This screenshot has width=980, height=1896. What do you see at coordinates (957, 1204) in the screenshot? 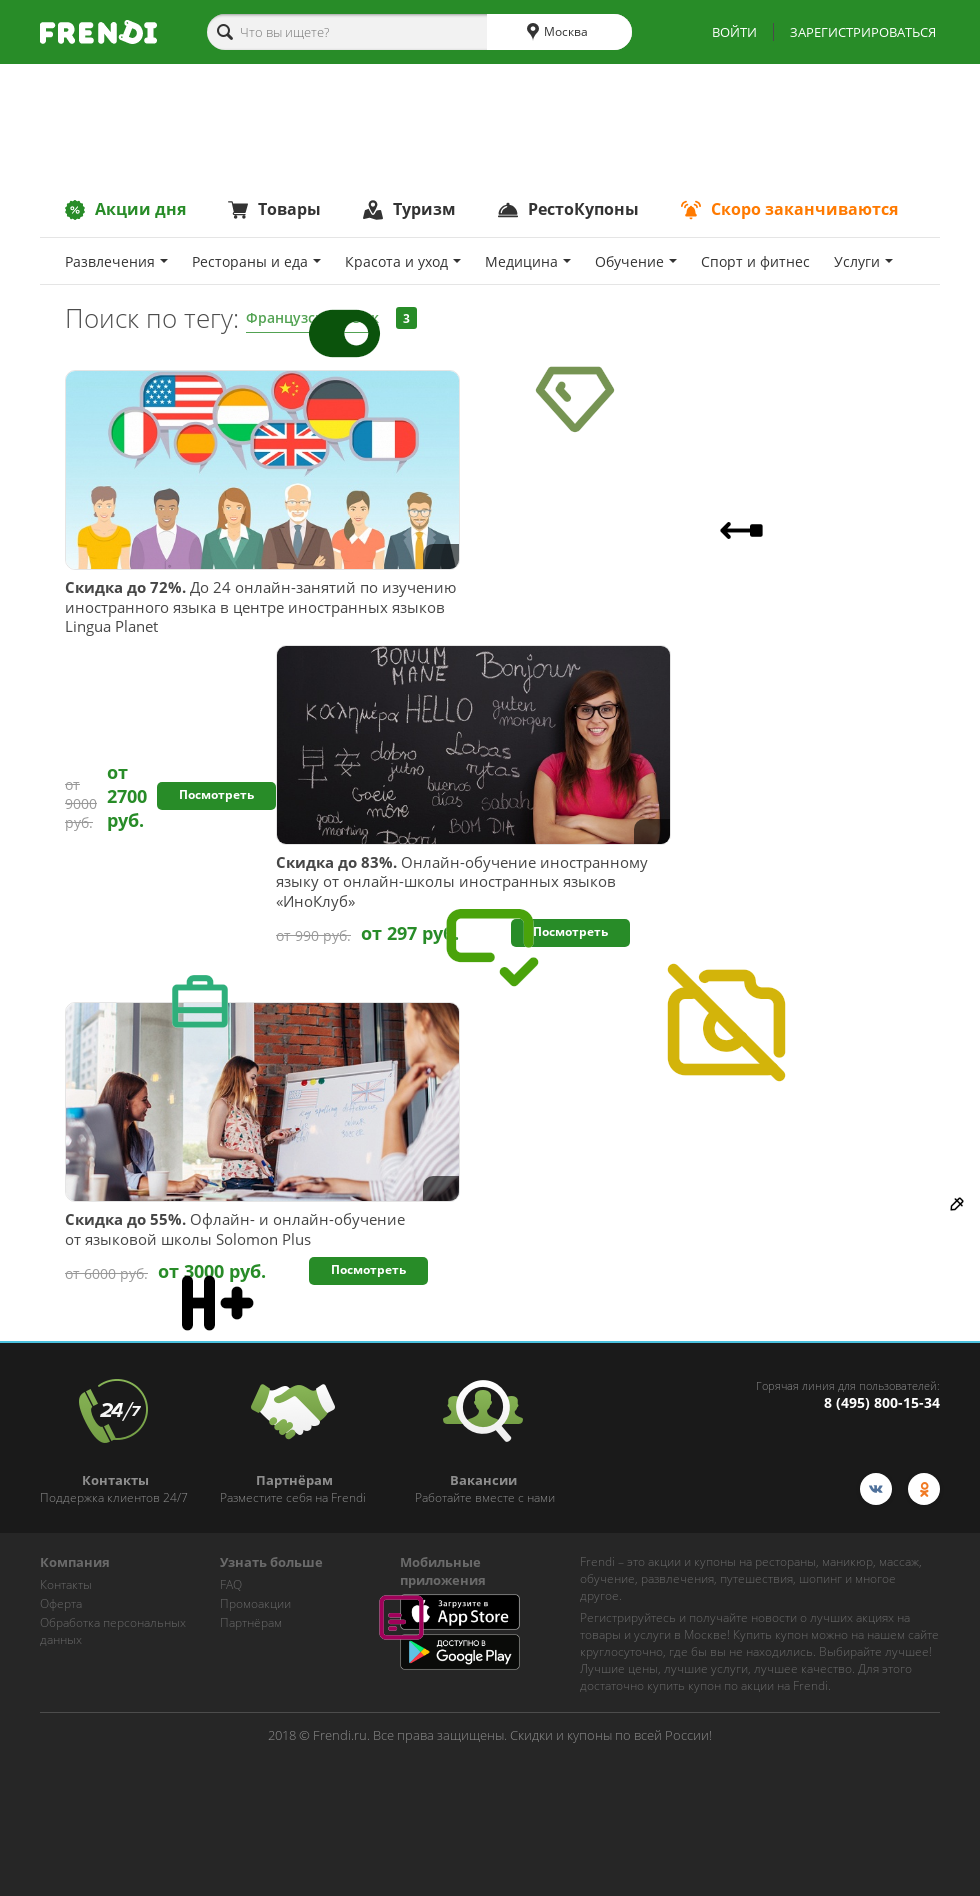
I see `select a color from the canvas` at bounding box center [957, 1204].